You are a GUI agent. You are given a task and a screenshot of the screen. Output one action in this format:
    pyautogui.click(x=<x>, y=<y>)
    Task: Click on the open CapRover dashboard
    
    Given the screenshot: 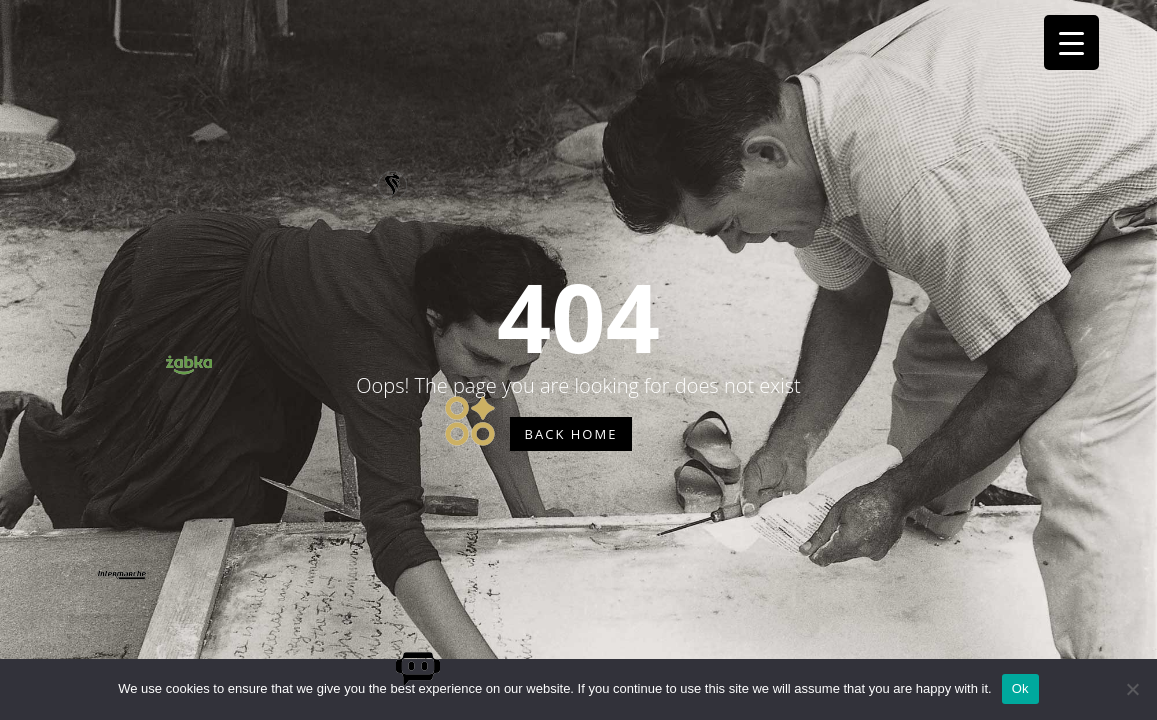 What is the action you would take?
    pyautogui.click(x=392, y=185)
    